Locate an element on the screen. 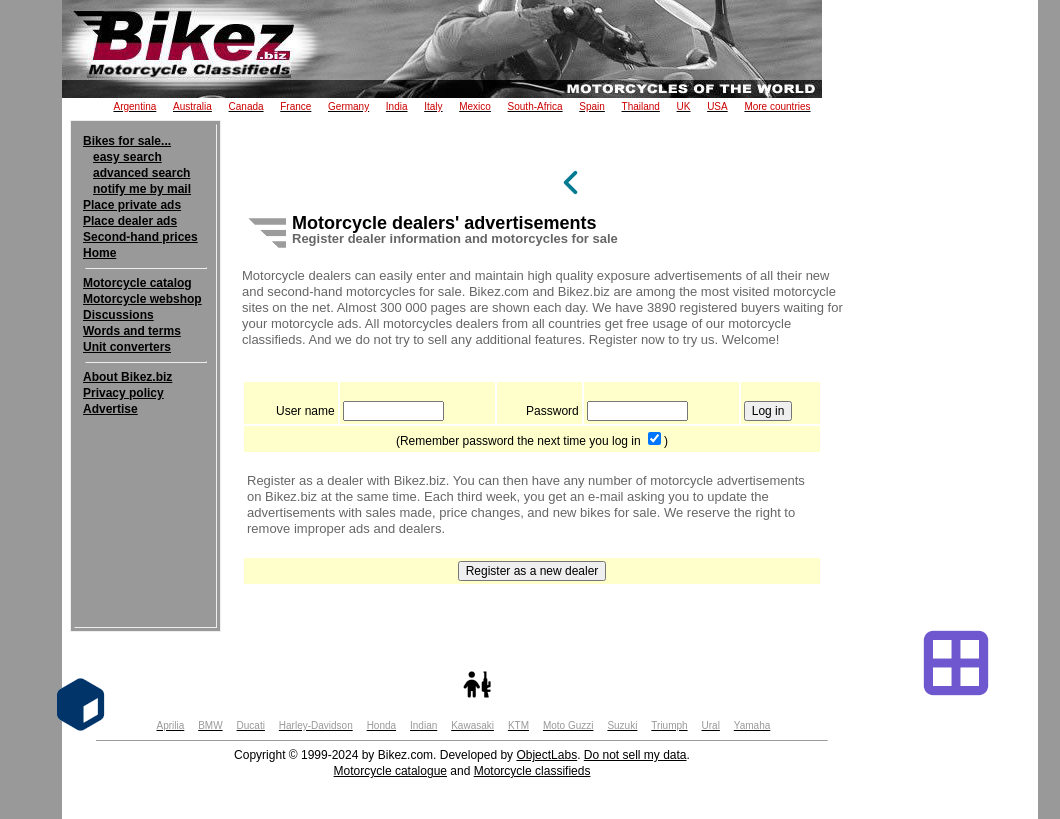 Image resolution: width=1060 pixels, height=819 pixels. indicates child soldier awareness or prevention cause is located at coordinates (477, 684).